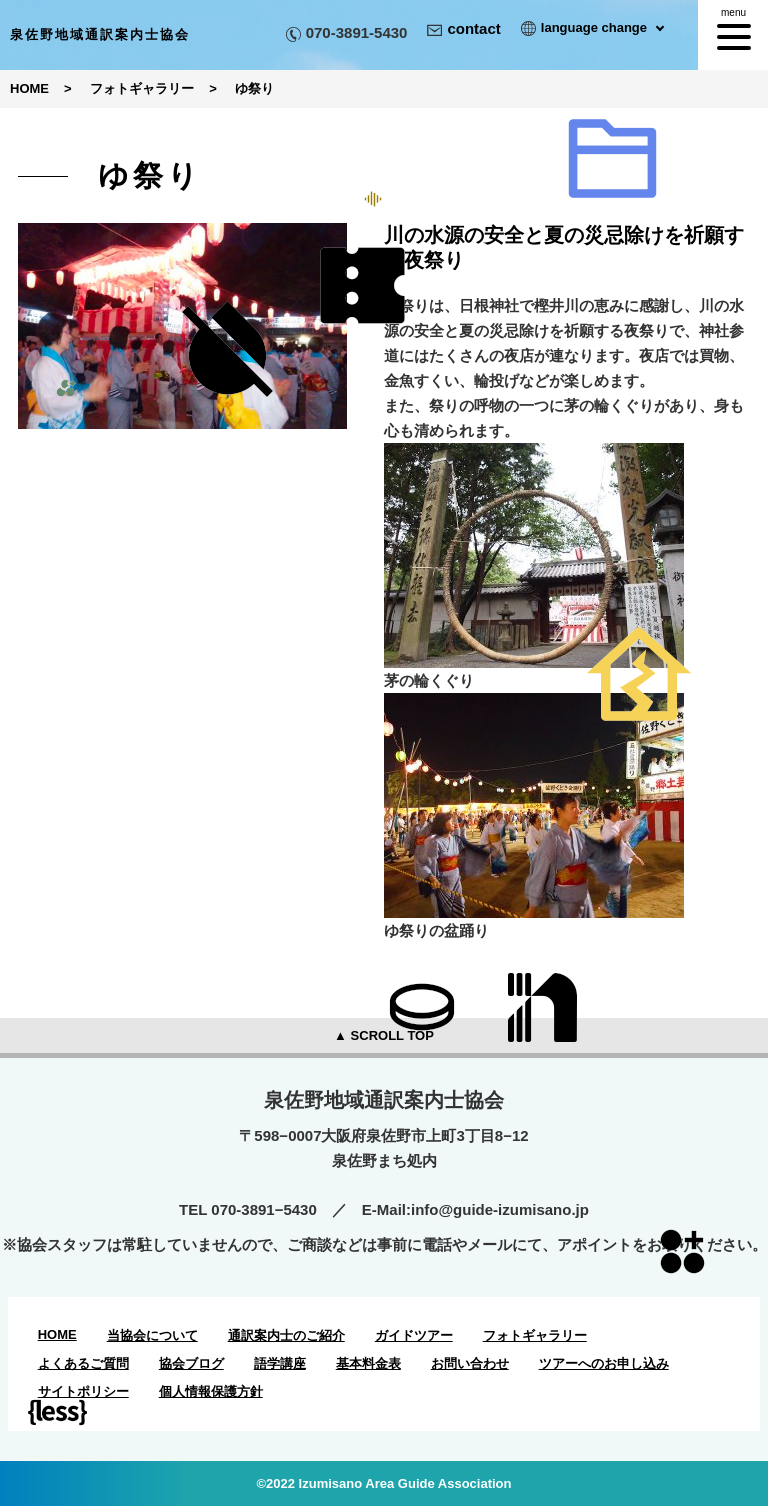 This screenshot has width=768, height=1506. I want to click on voice recognition or audio input active, so click(373, 199).